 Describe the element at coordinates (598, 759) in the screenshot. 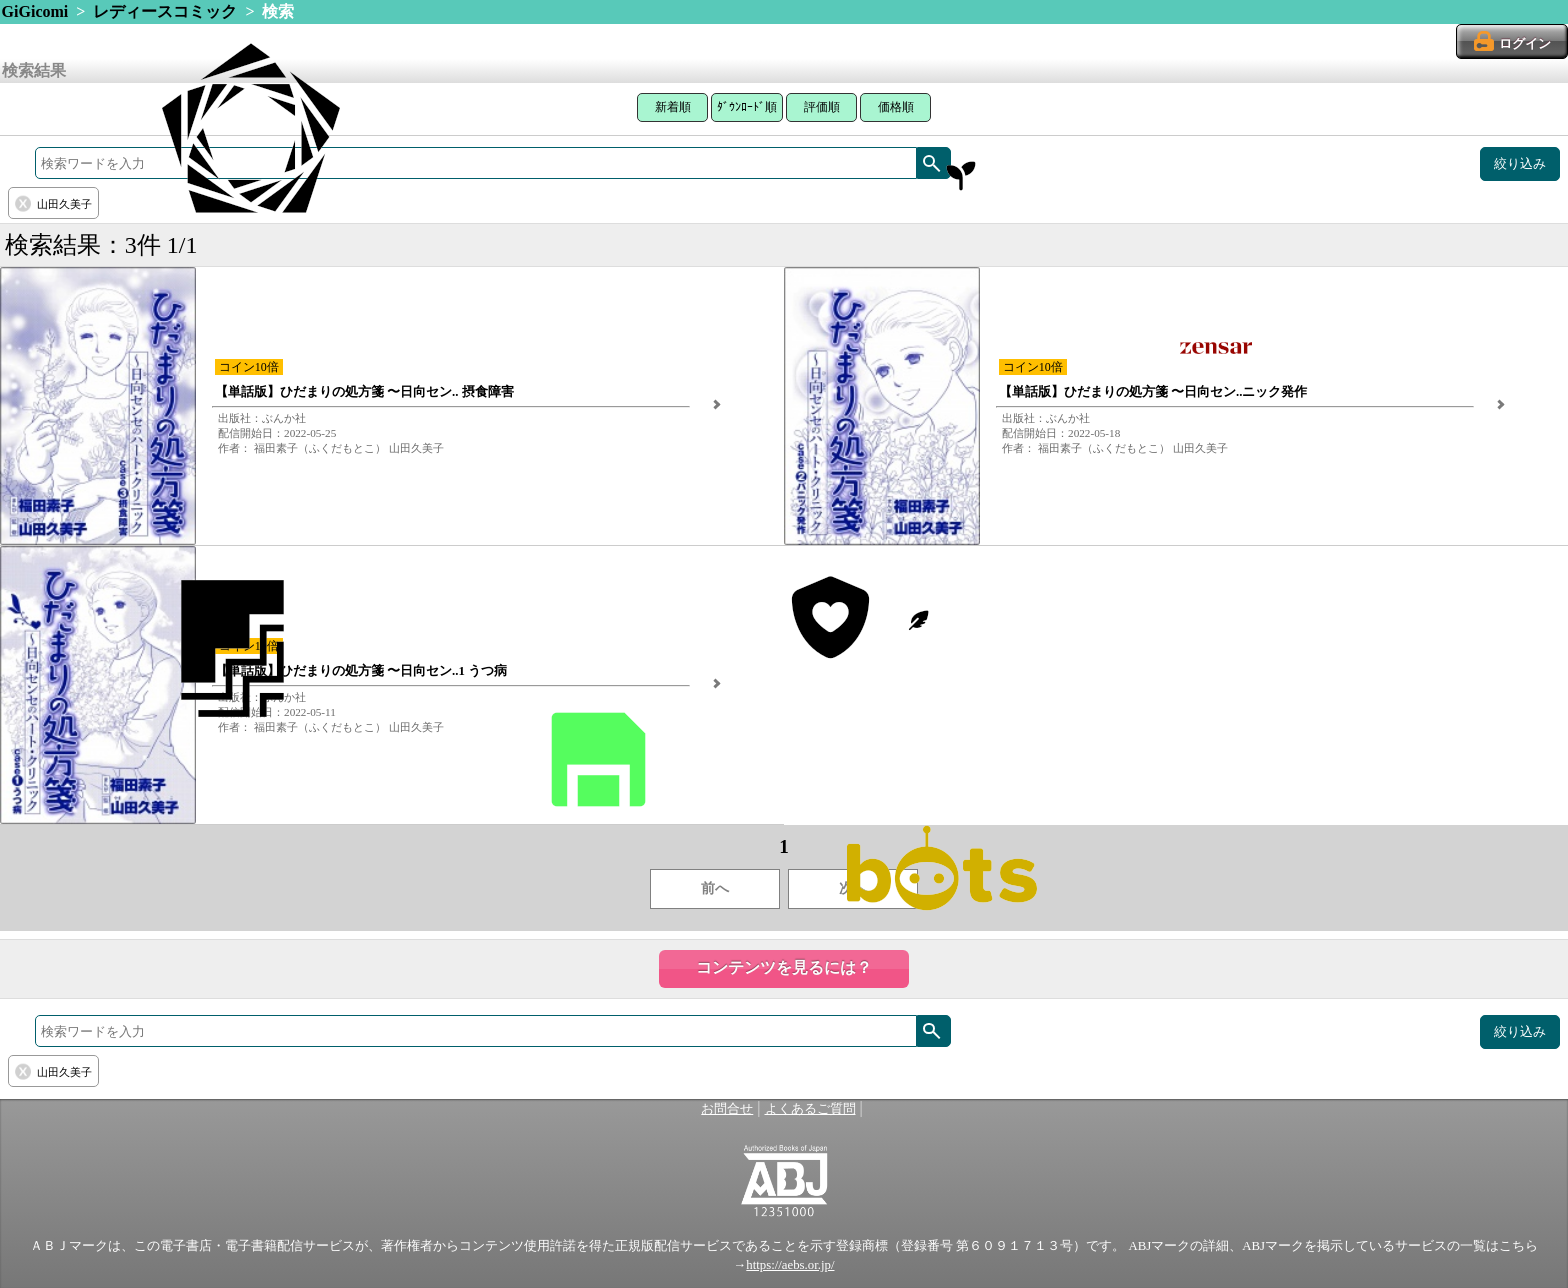

I see `save current file or document` at that location.